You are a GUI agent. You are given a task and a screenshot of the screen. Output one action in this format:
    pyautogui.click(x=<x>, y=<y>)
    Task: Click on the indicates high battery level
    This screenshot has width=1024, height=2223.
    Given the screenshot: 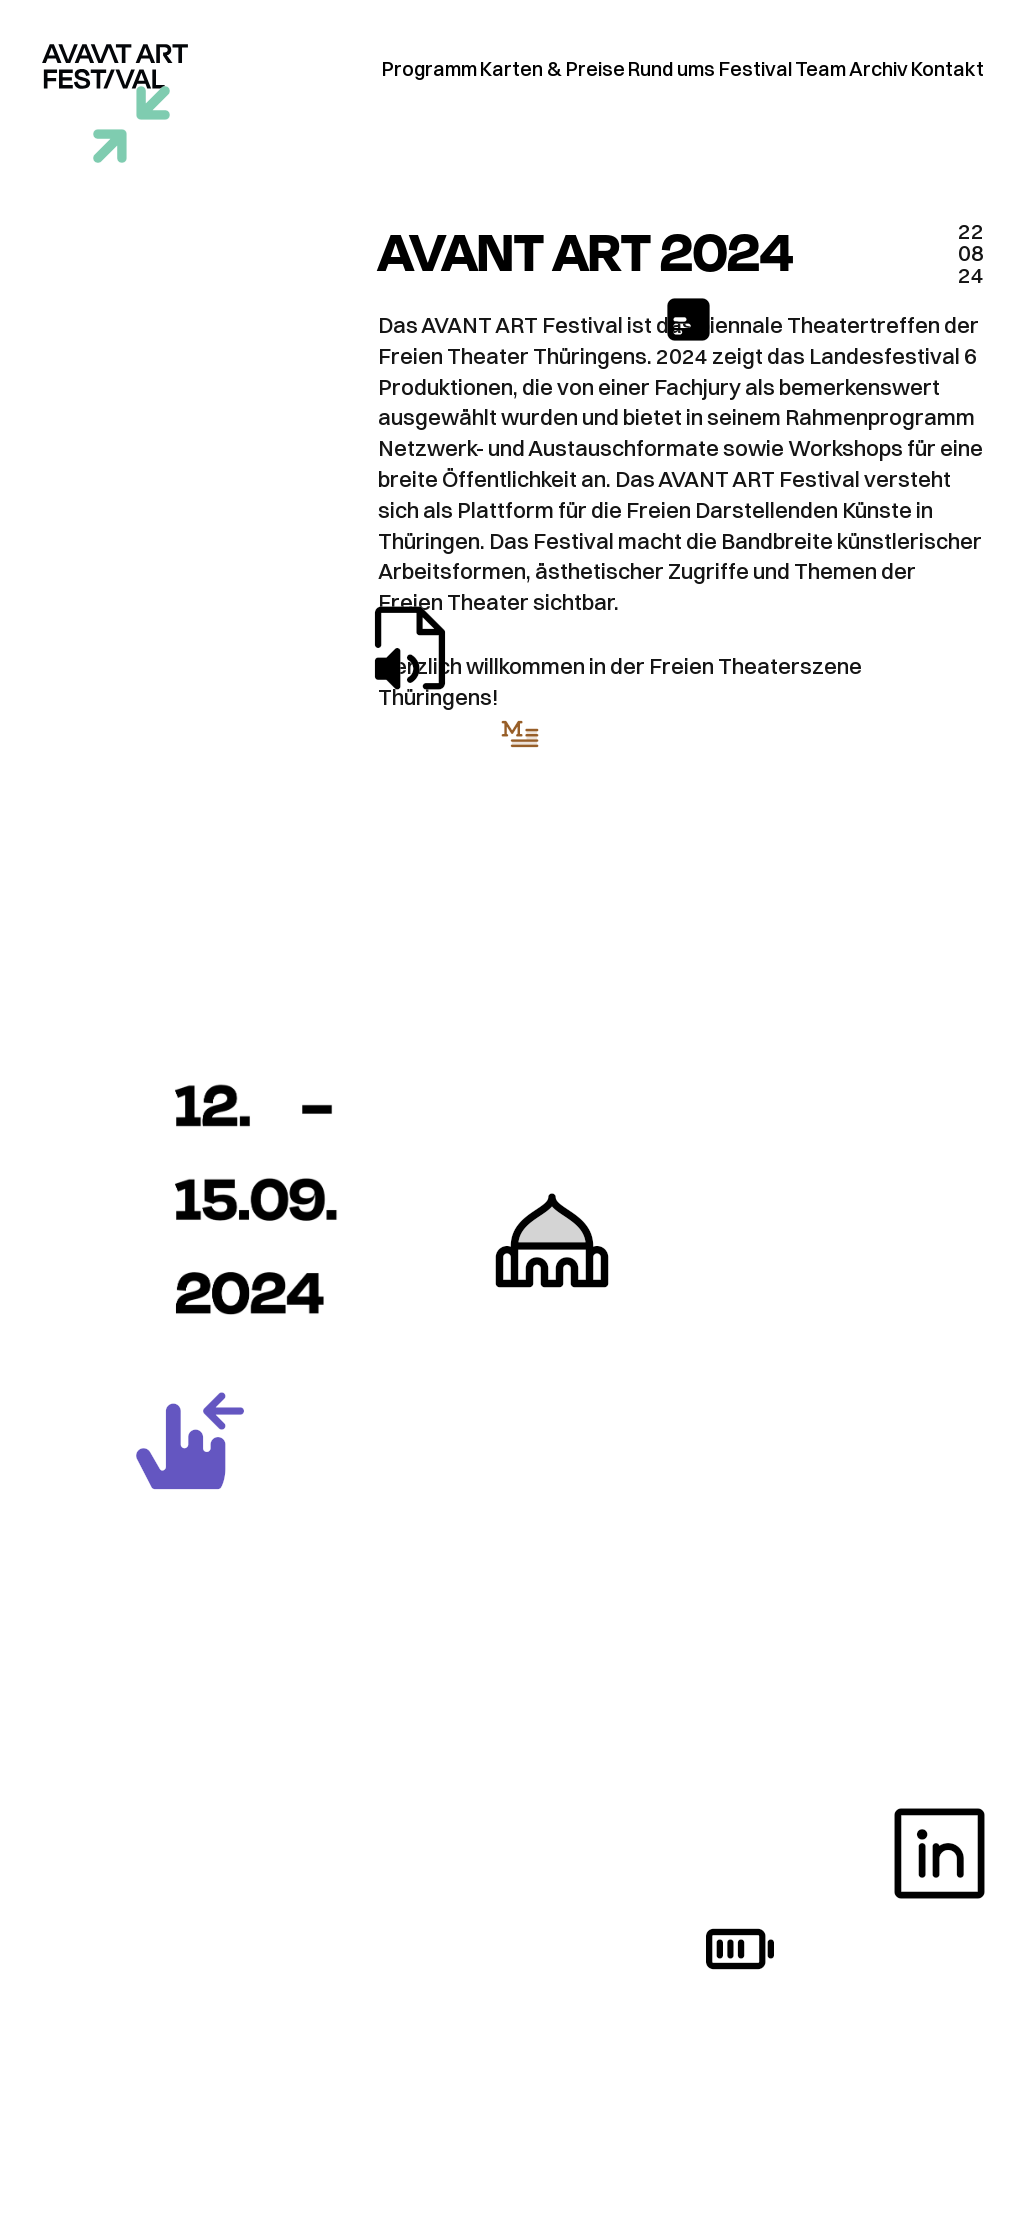 What is the action you would take?
    pyautogui.click(x=740, y=1949)
    